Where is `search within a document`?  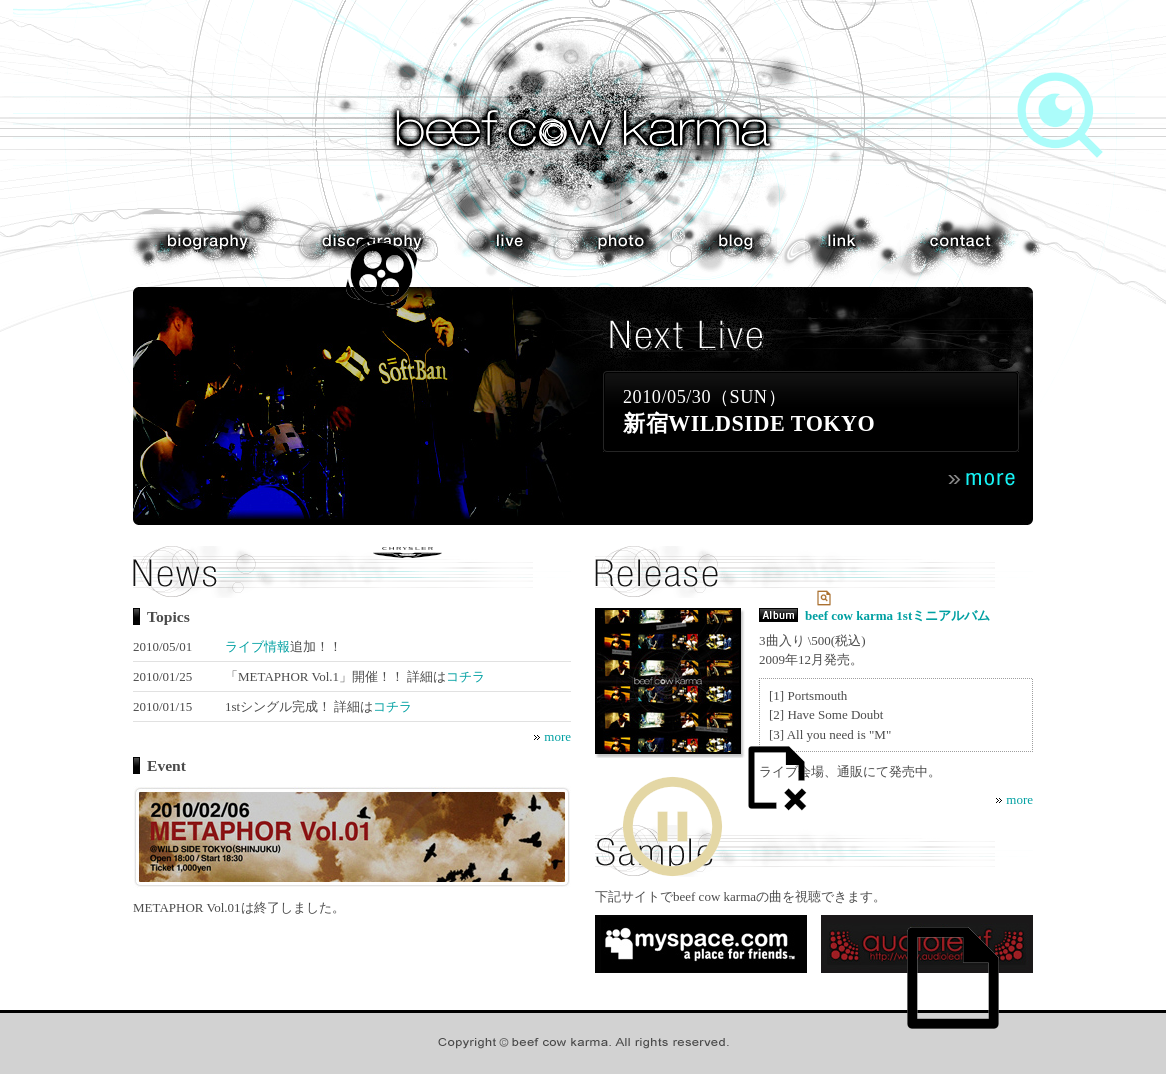 search within a document is located at coordinates (824, 598).